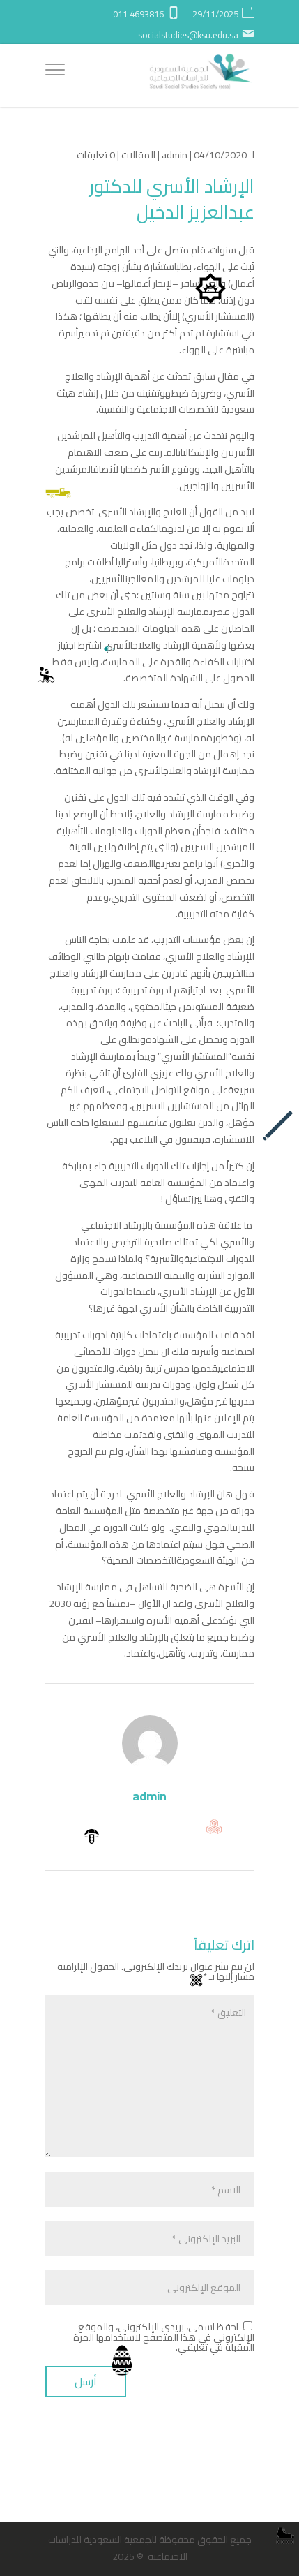 Image resolution: width=299 pixels, height=2576 pixels. What do you see at coordinates (91, 1836) in the screenshot?
I see `game item or power-up mushroom` at bounding box center [91, 1836].